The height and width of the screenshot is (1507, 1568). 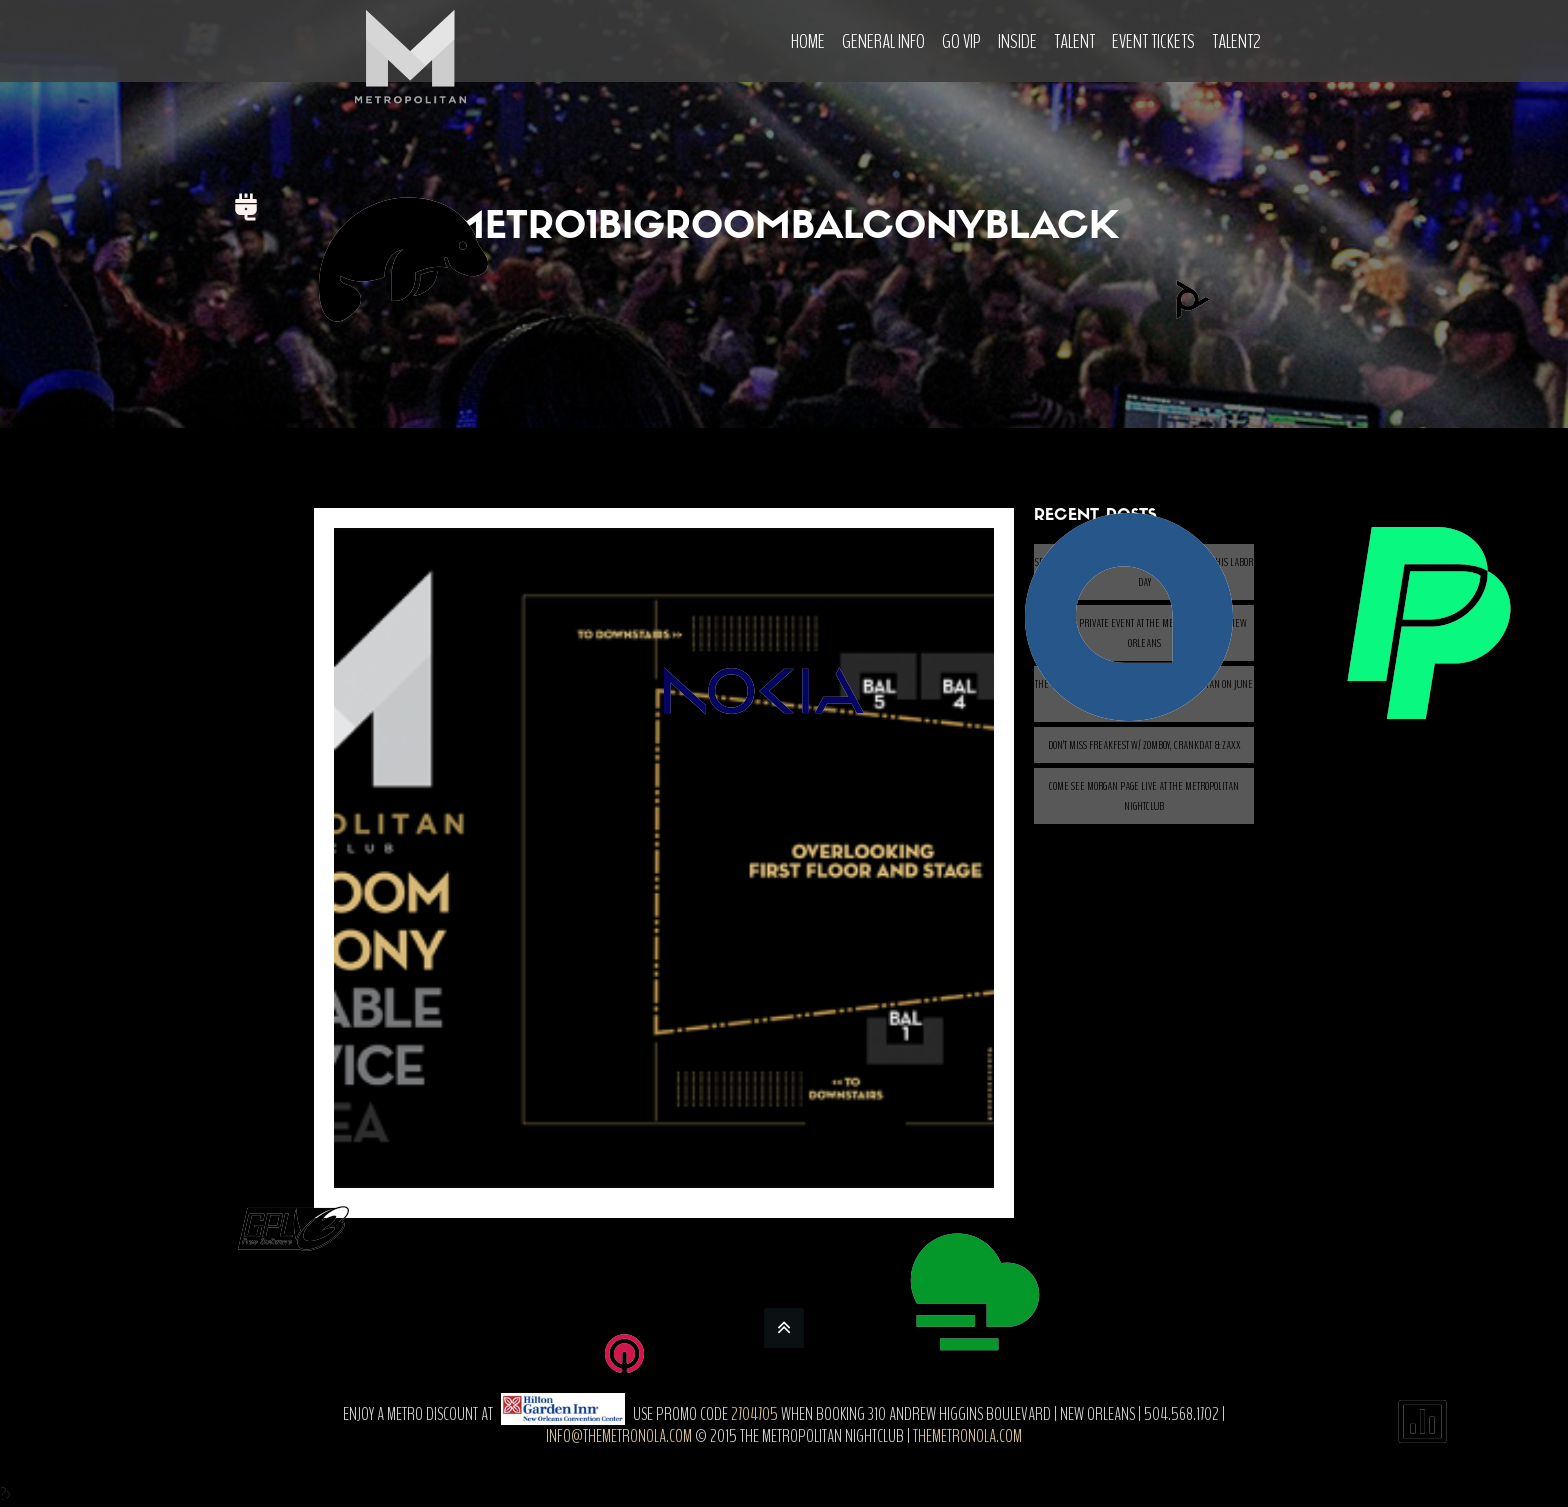 I want to click on indicates software licensed under GNU General Public License v3, so click(x=293, y=1228).